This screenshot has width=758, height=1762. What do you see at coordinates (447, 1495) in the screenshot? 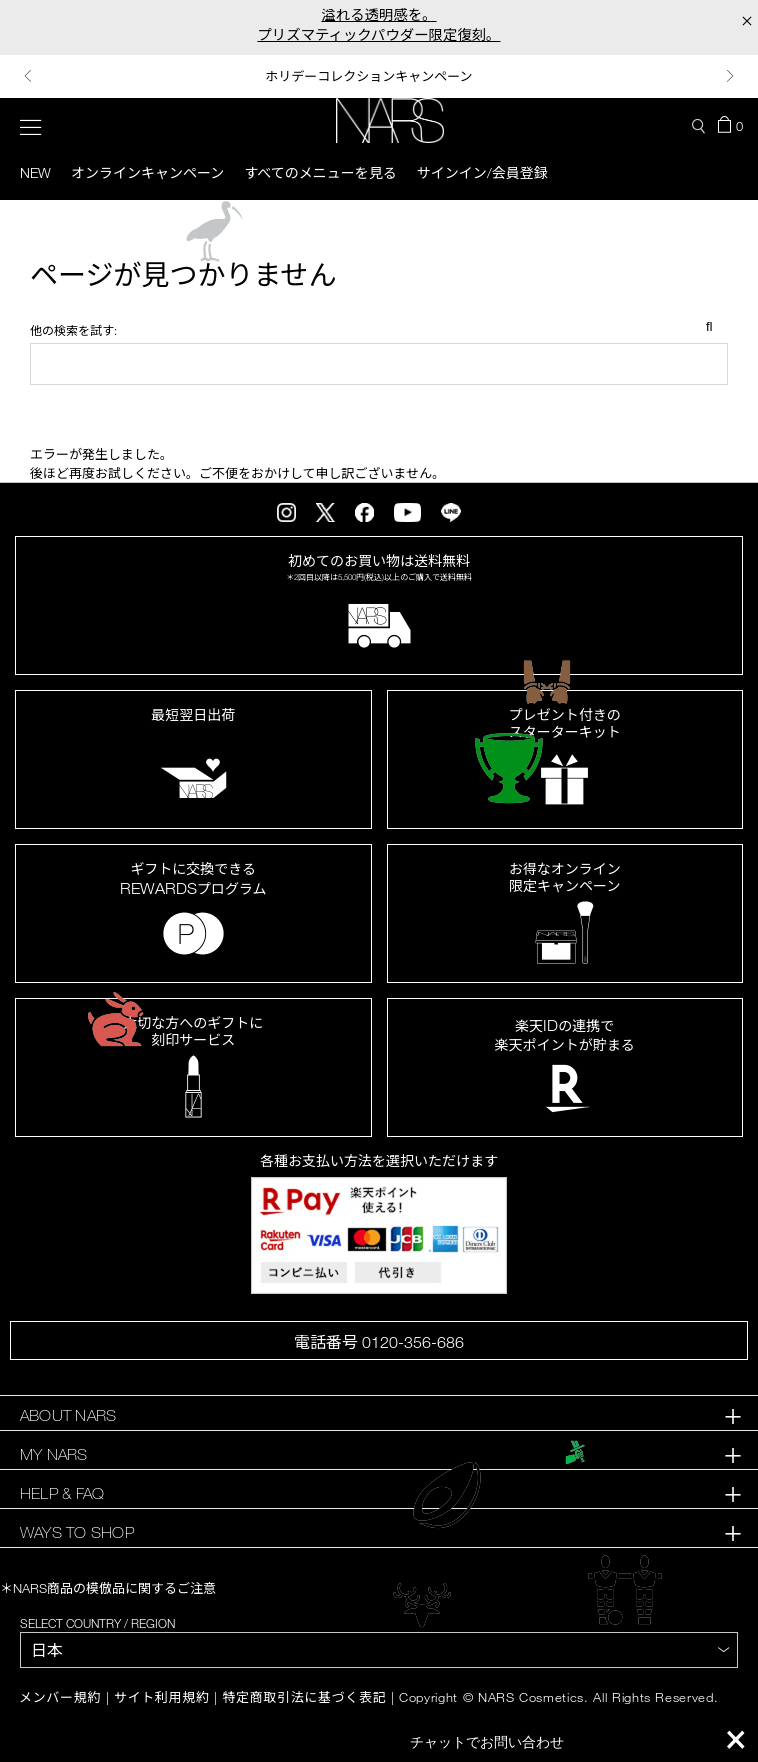
I see `select avocado ingredient or topping` at bounding box center [447, 1495].